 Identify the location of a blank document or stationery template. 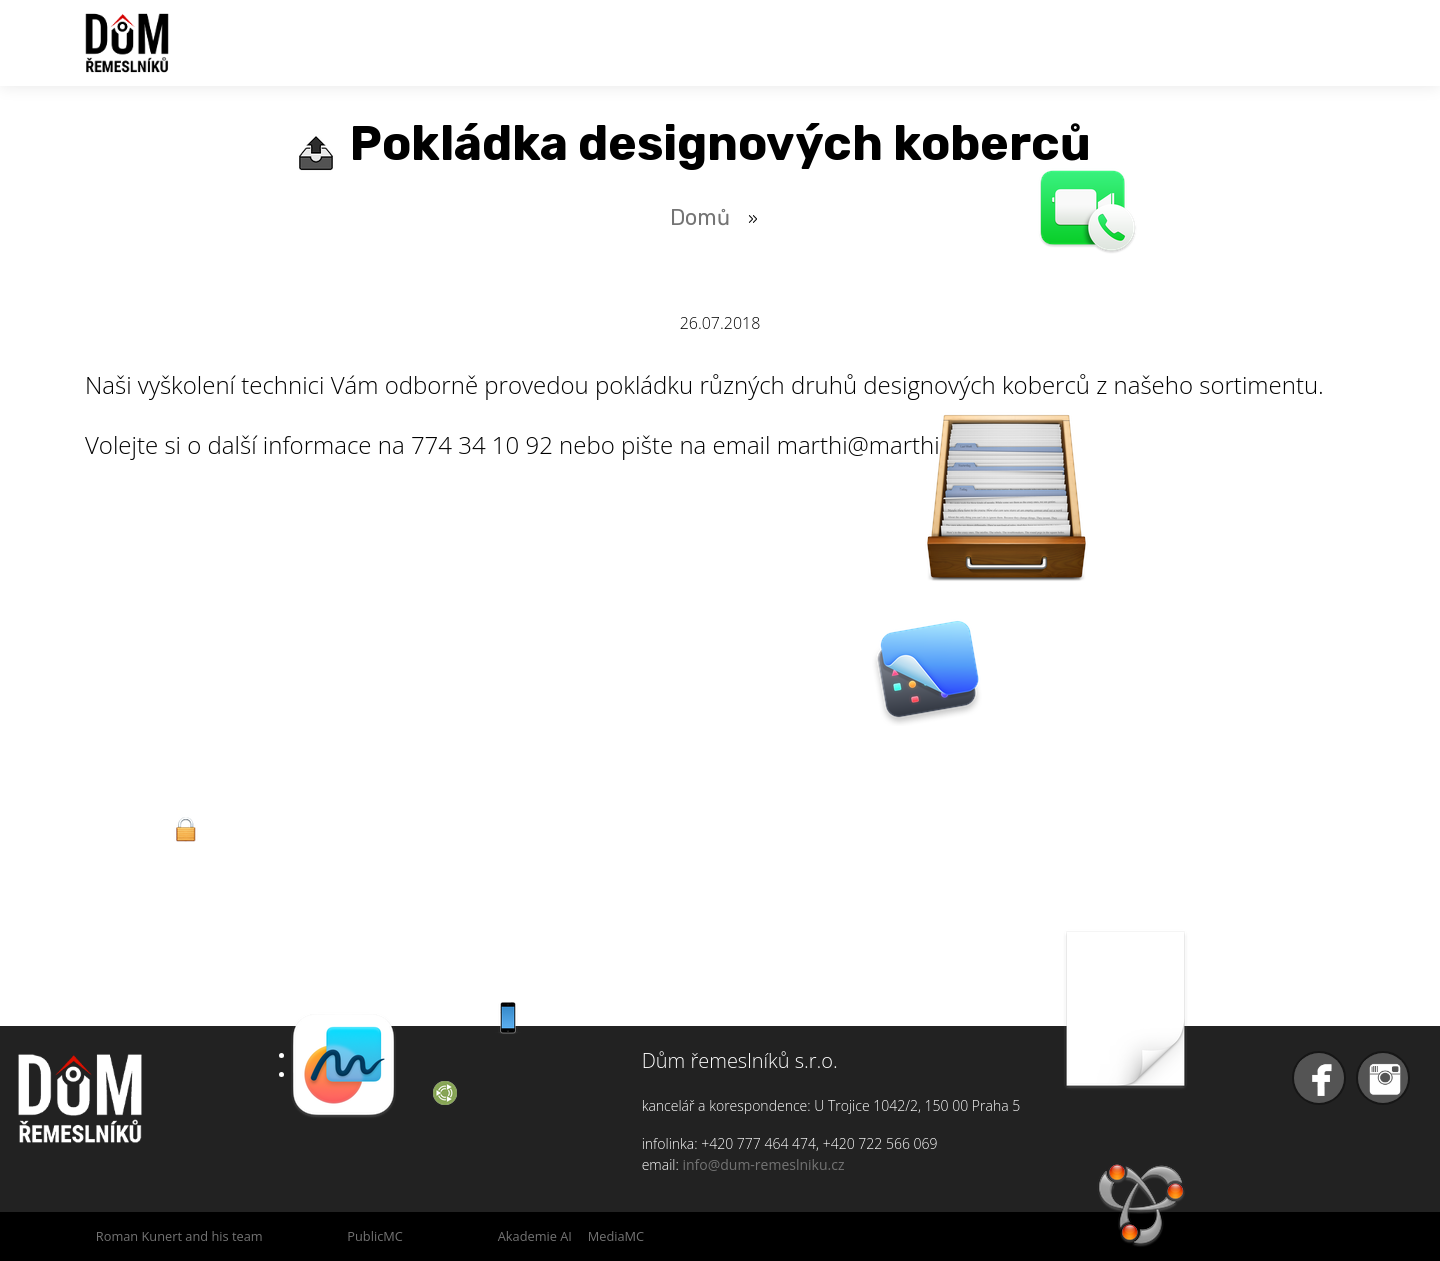
(1125, 1012).